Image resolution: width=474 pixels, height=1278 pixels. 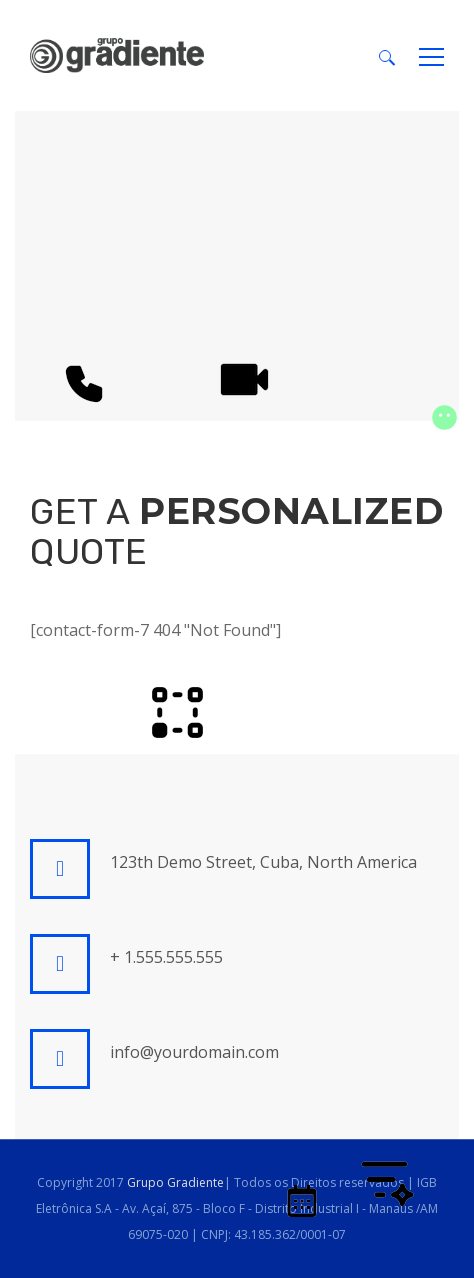 What do you see at coordinates (444, 417) in the screenshot?
I see `indicates a neutral or no-opinion response` at bounding box center [444, 417].